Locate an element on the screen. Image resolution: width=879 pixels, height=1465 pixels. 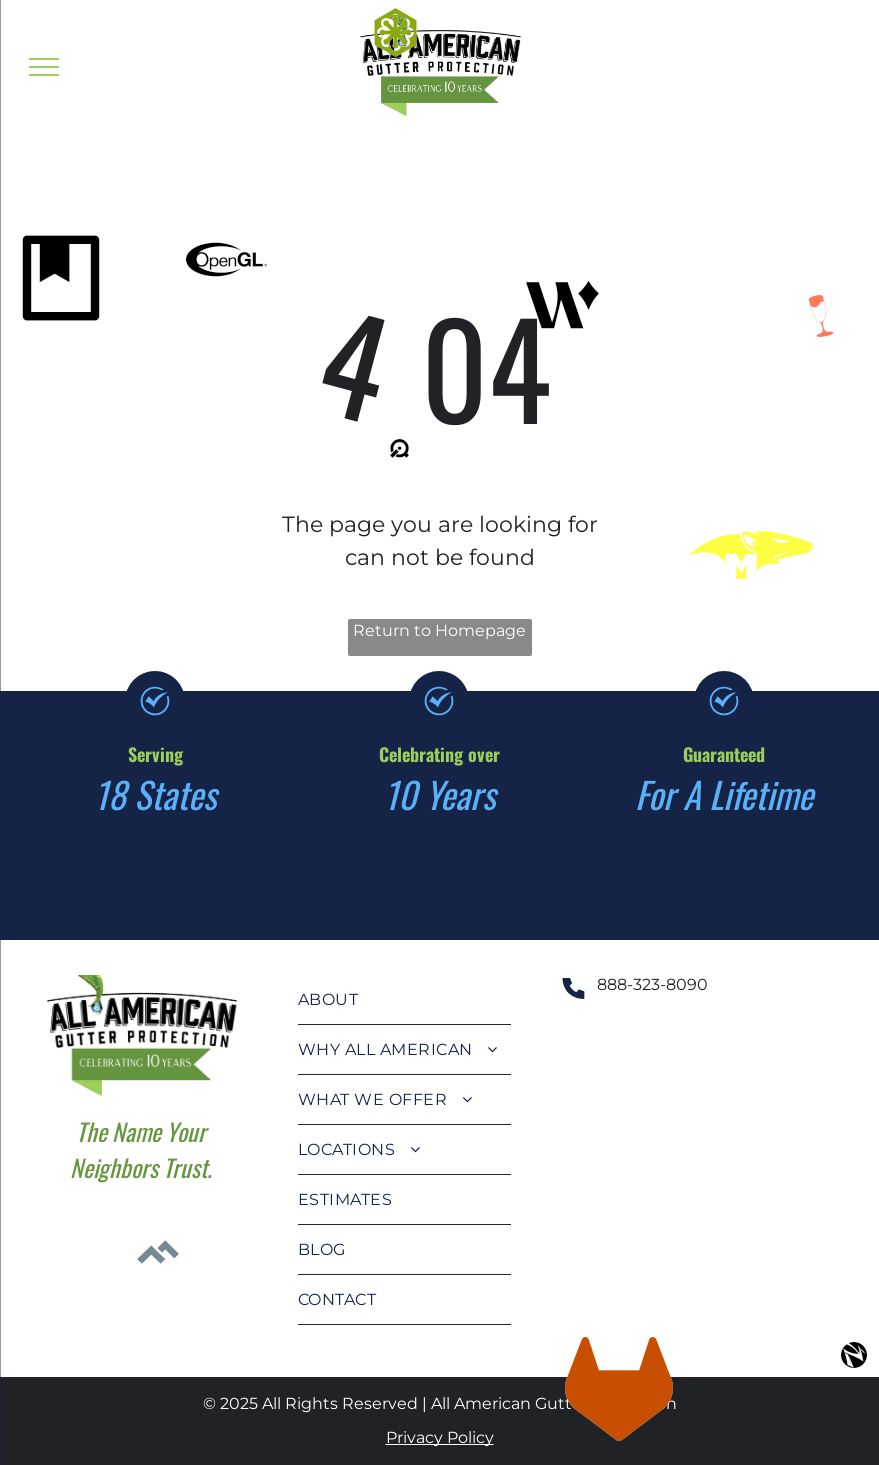
open GitLab repository is located at coordinates (619, 1389).